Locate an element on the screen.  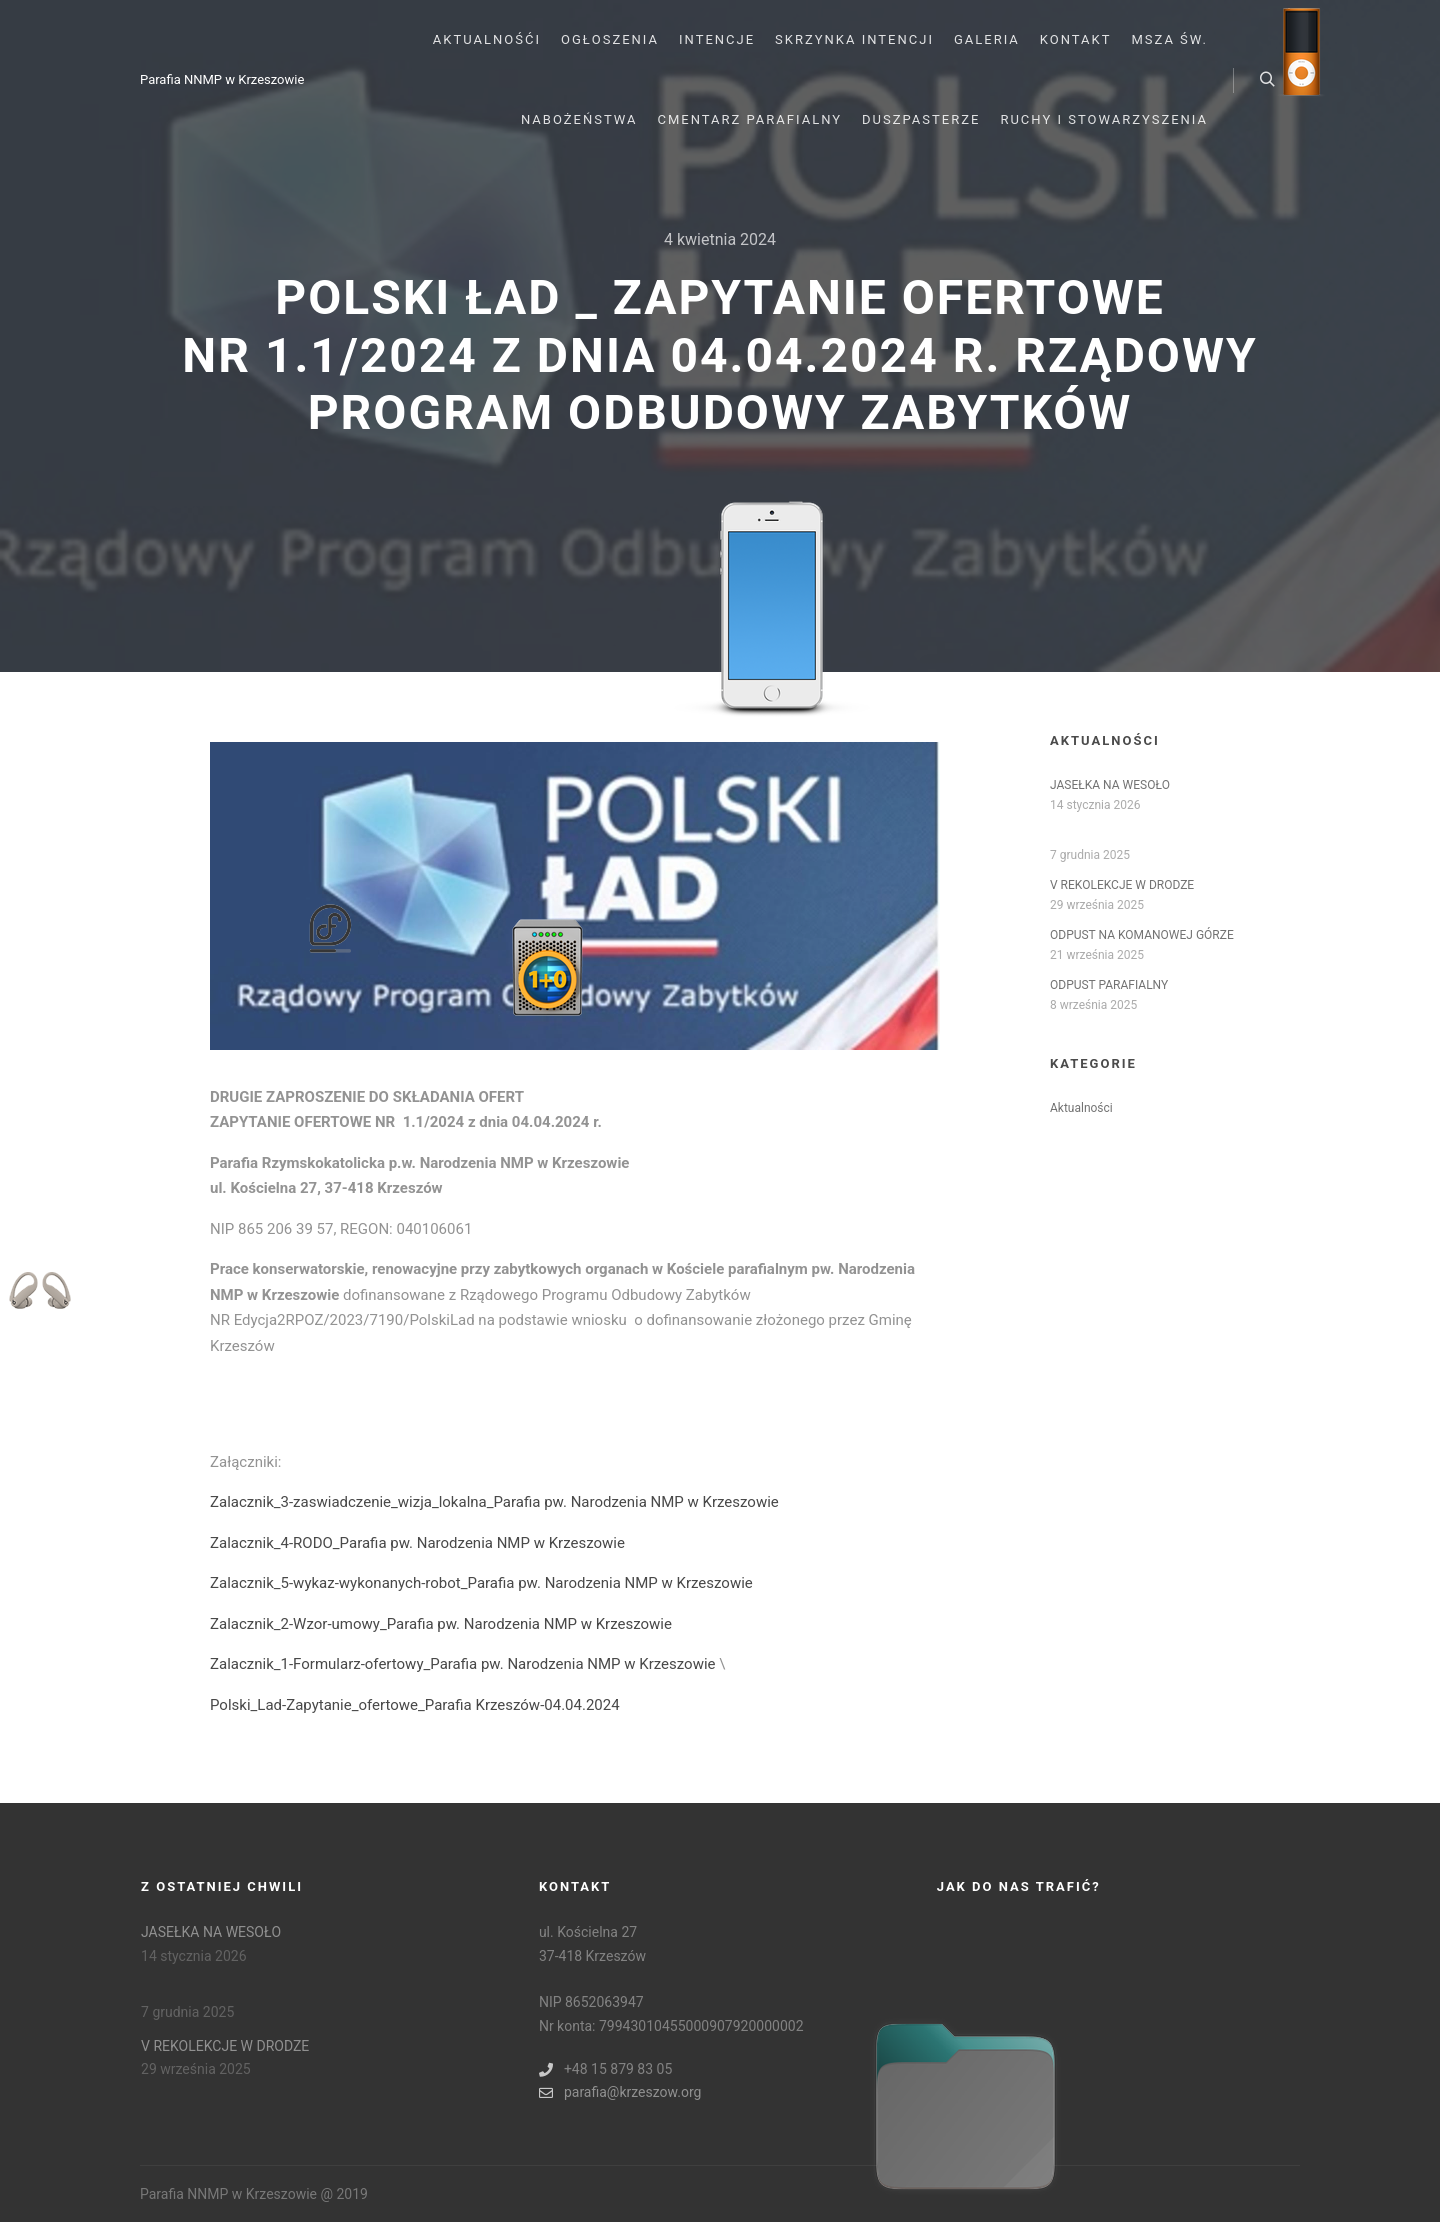
connect to wireless earbuds is located at coordinates (40, 1293).